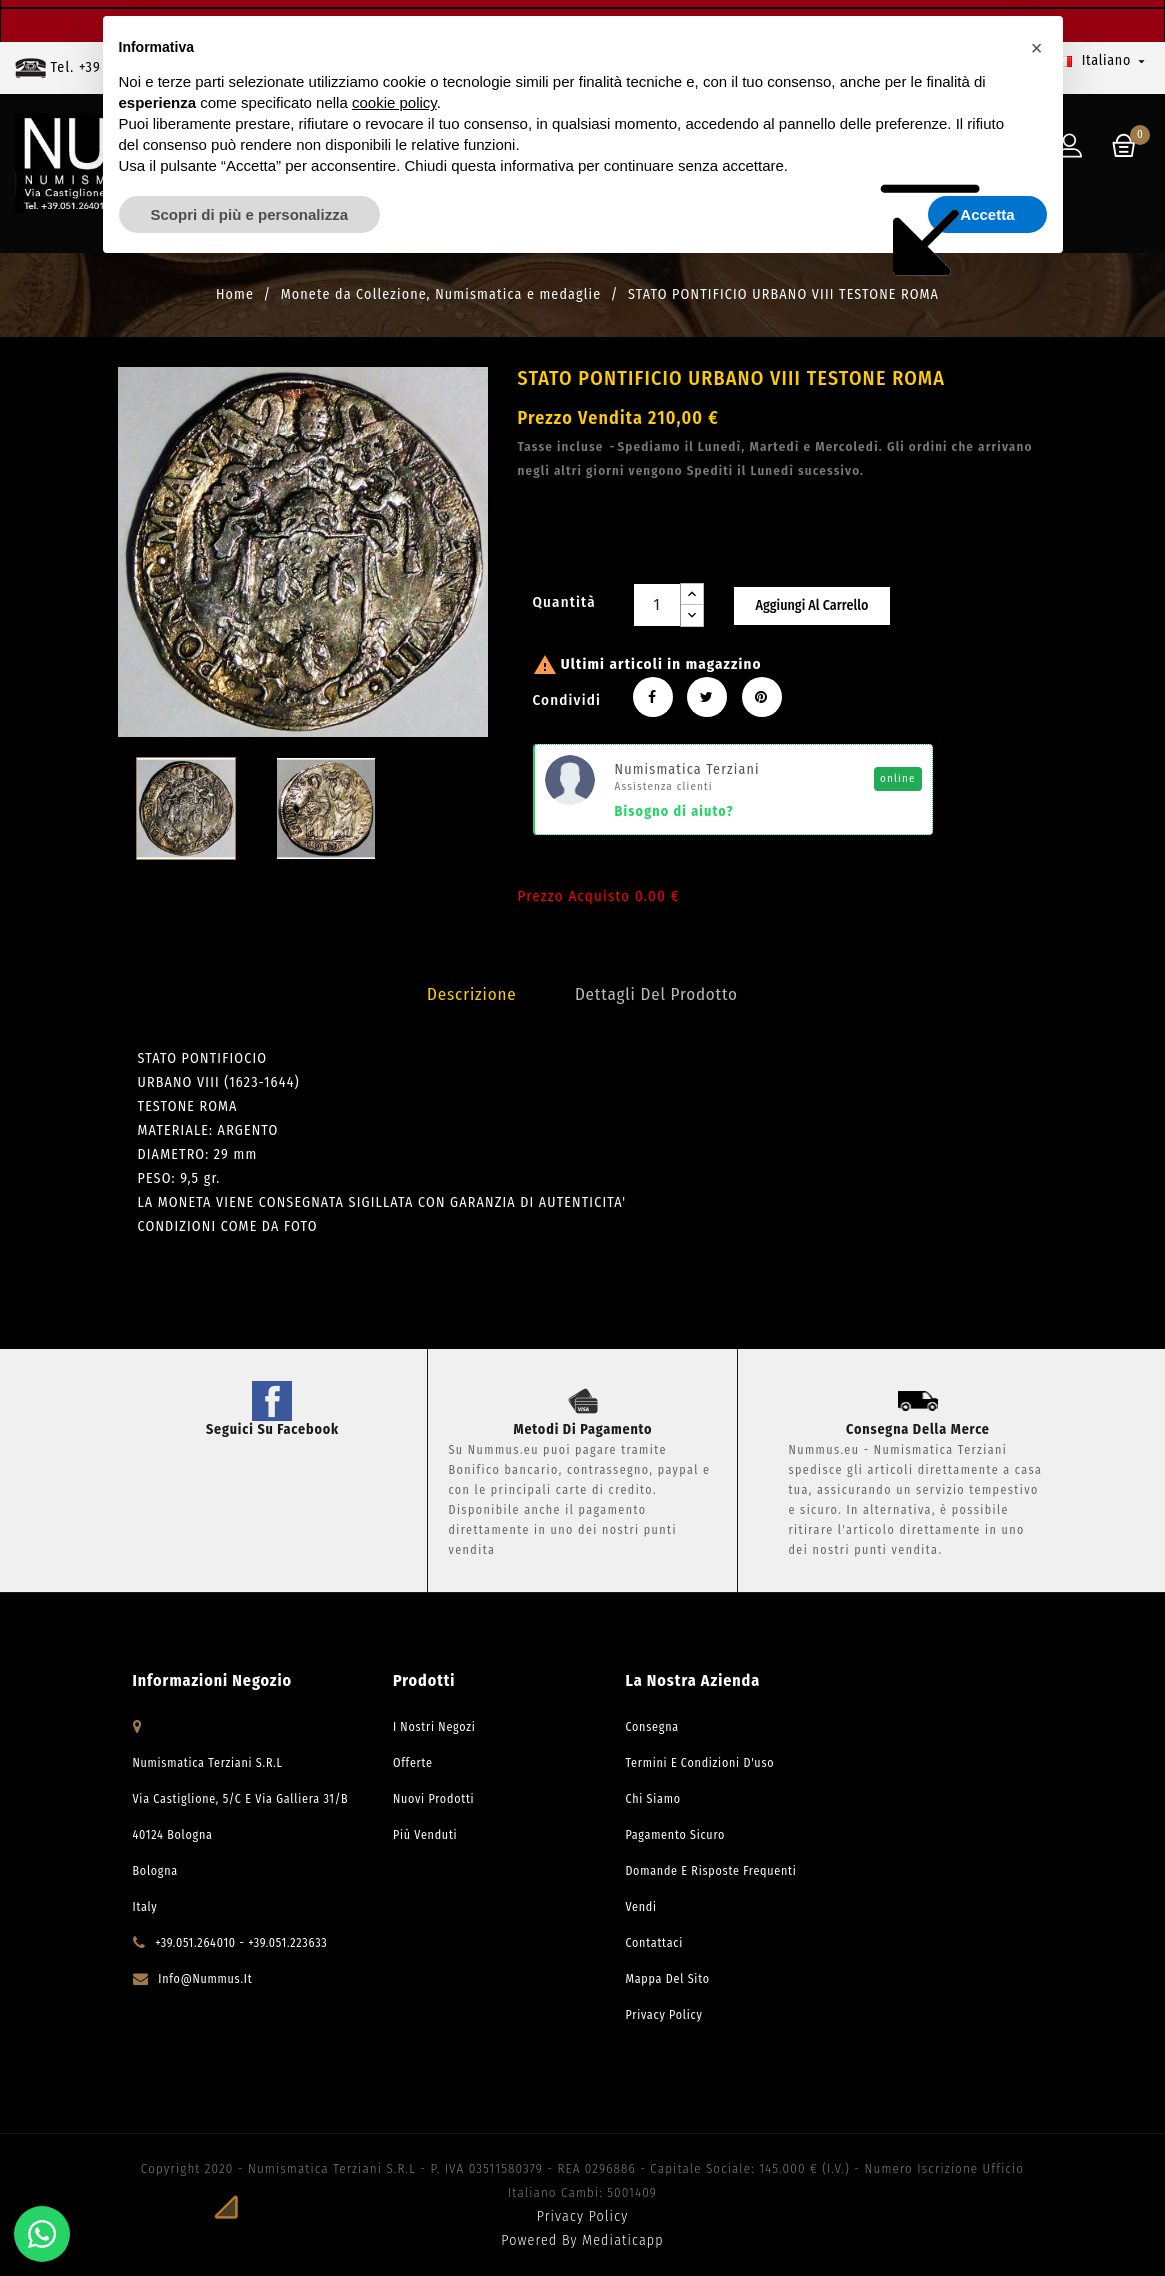 The width and height of the screenshot is (1165, 2276). I want to click on move content to bottom-left corner, so click(926, 230).